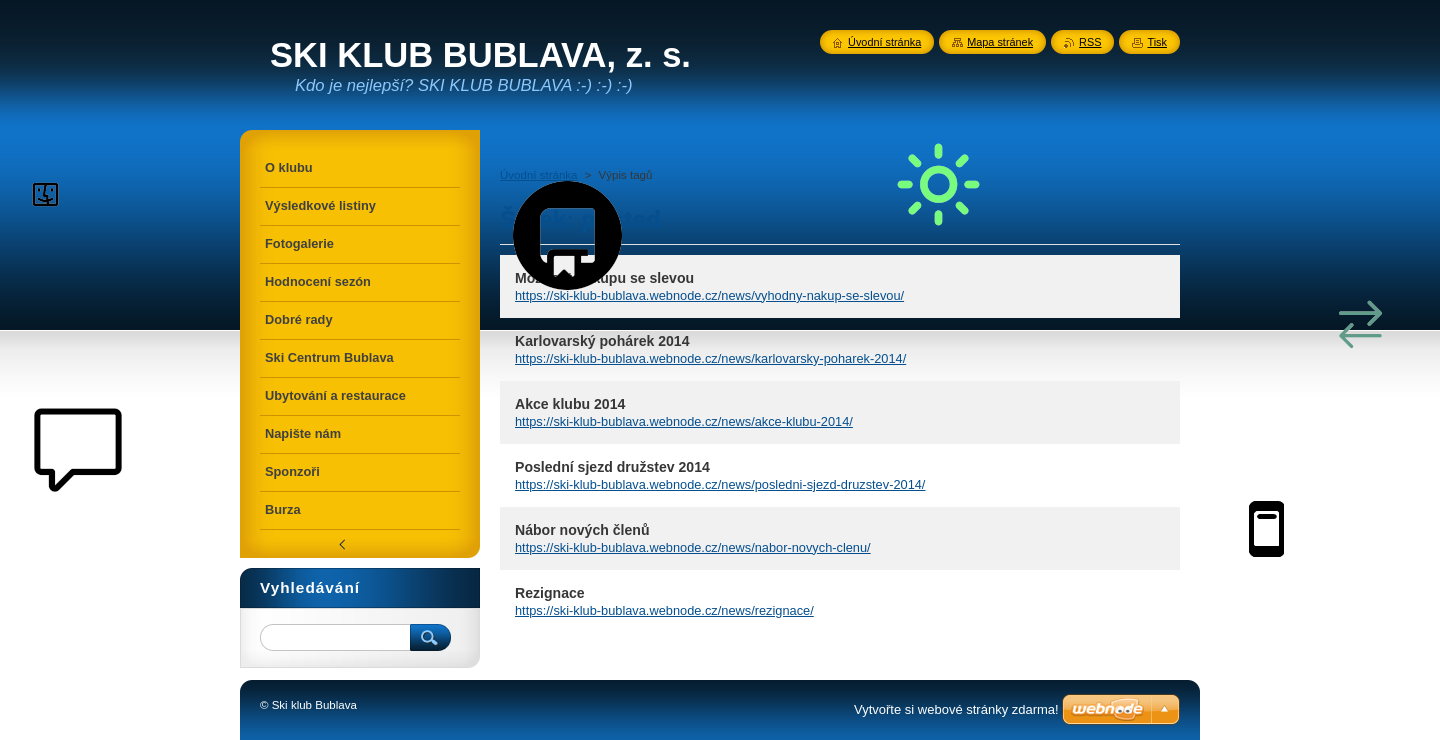  I want to click on repository activity in your feed, so click(567, 235).